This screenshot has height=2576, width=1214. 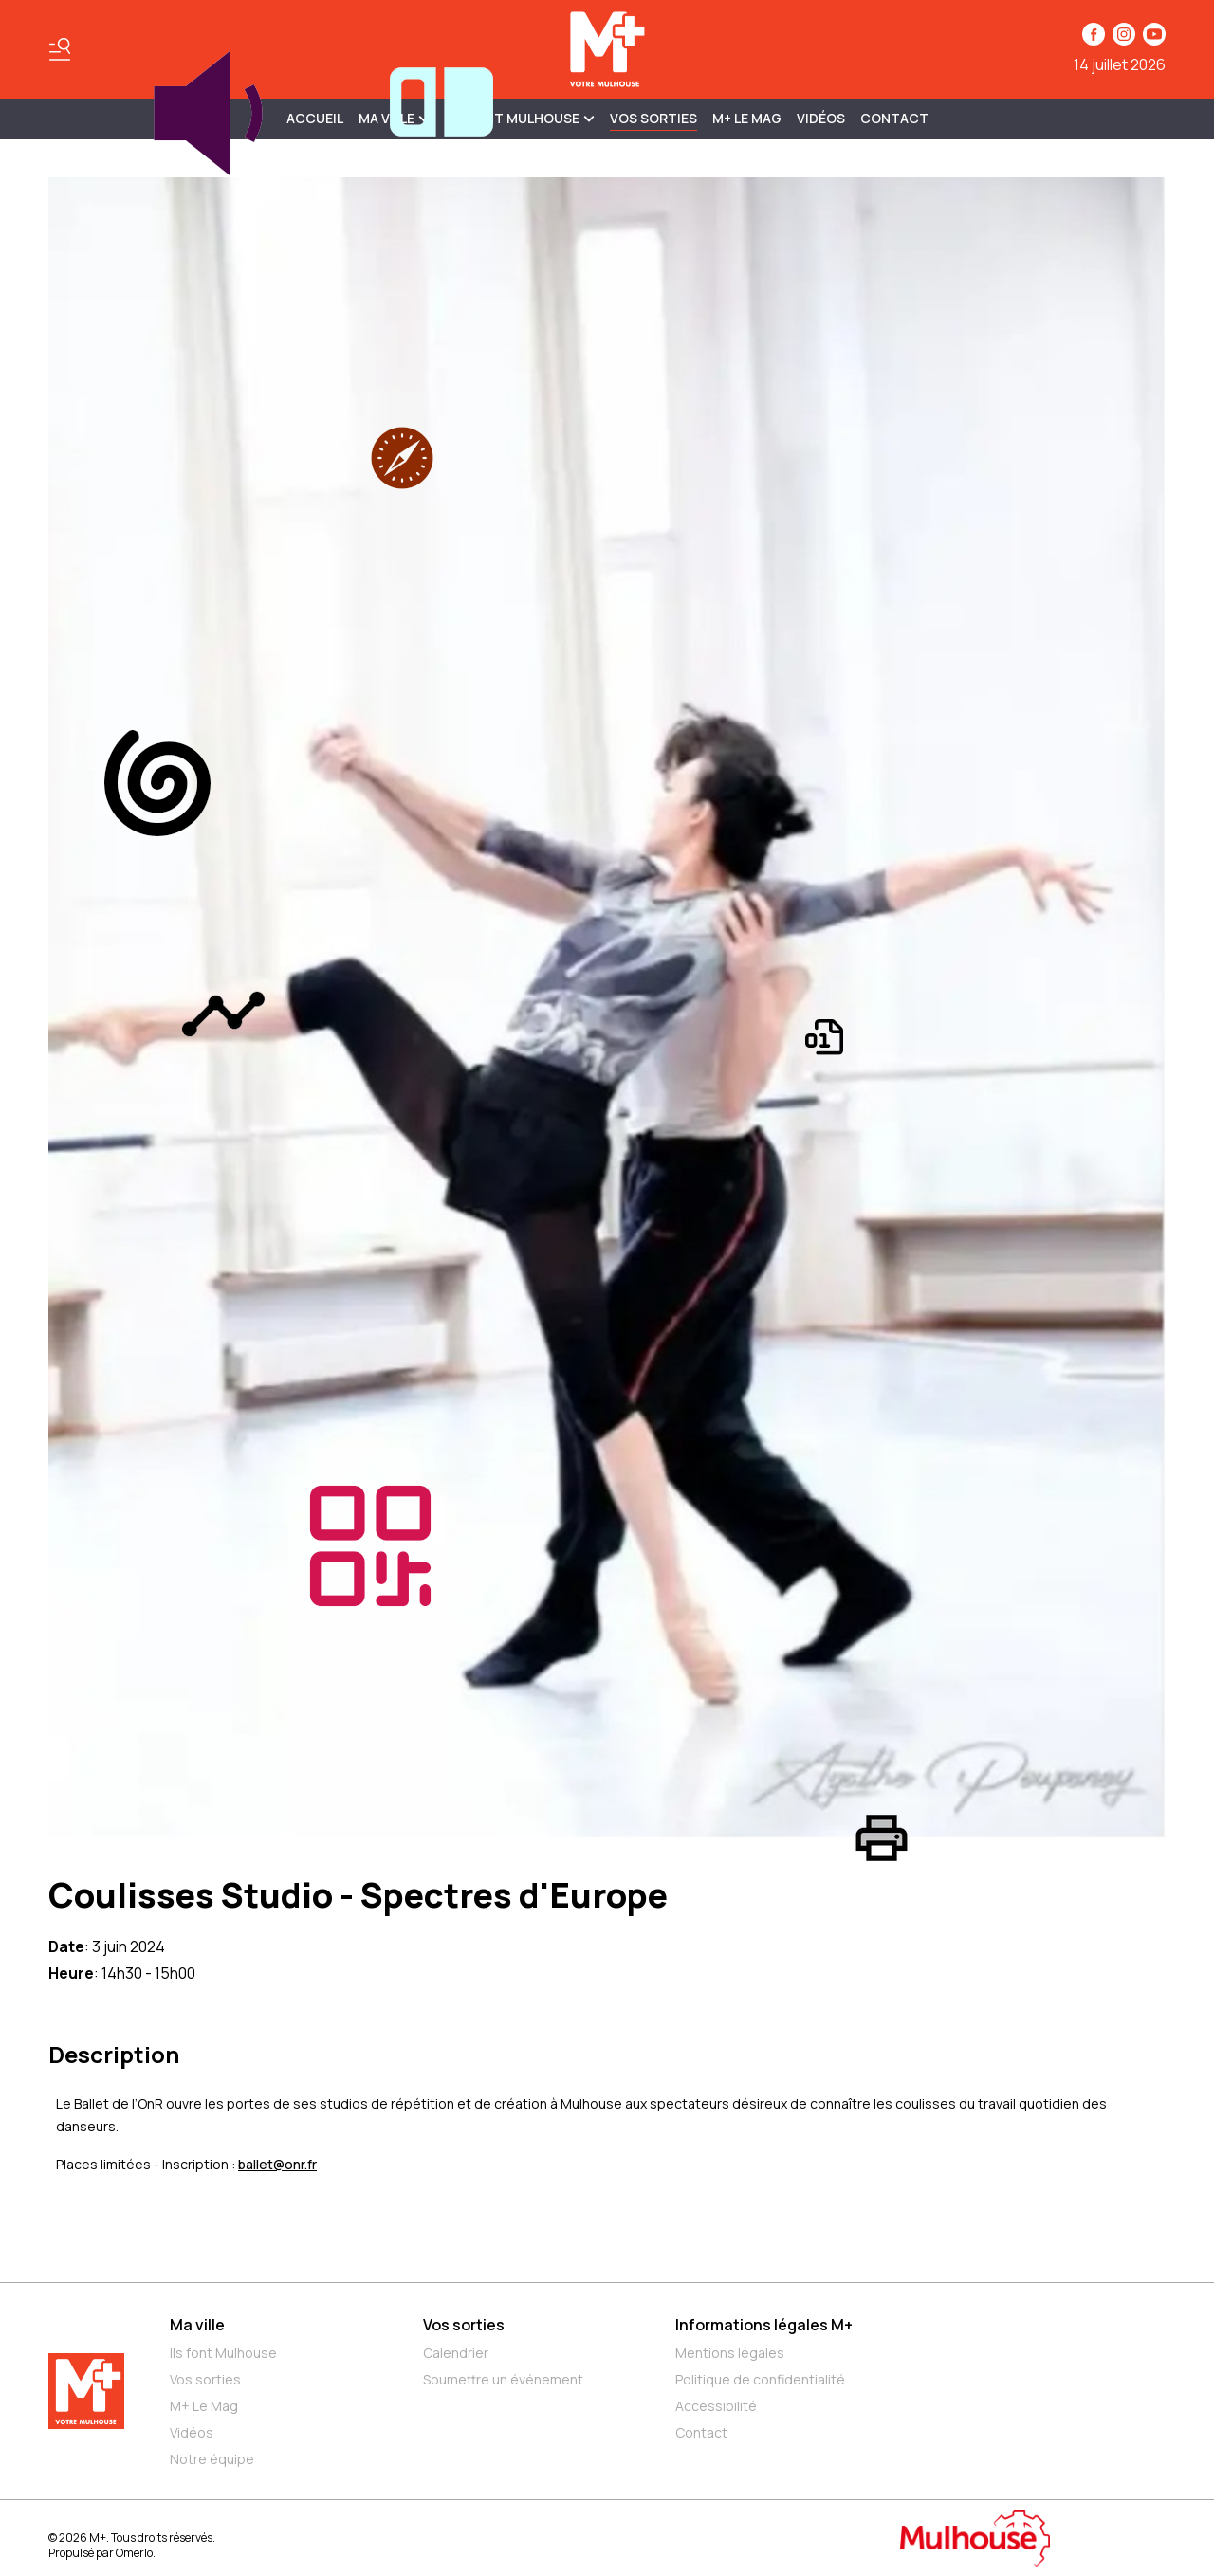 I want to click on print the current document or page, so click(x=881, y=1837).